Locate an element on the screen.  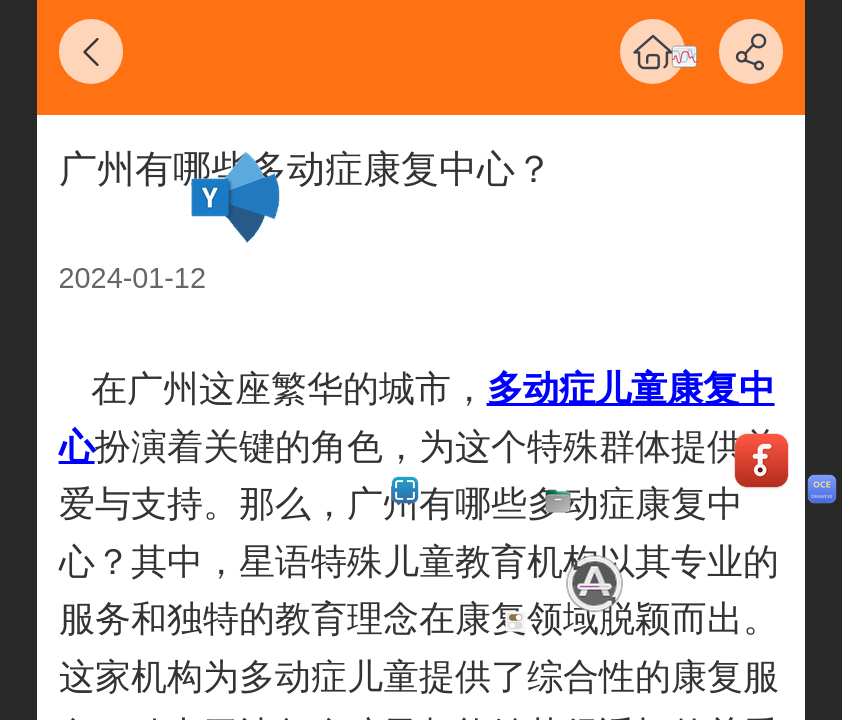
open Microsoft Yammer app is located at coordinates (235, 197).